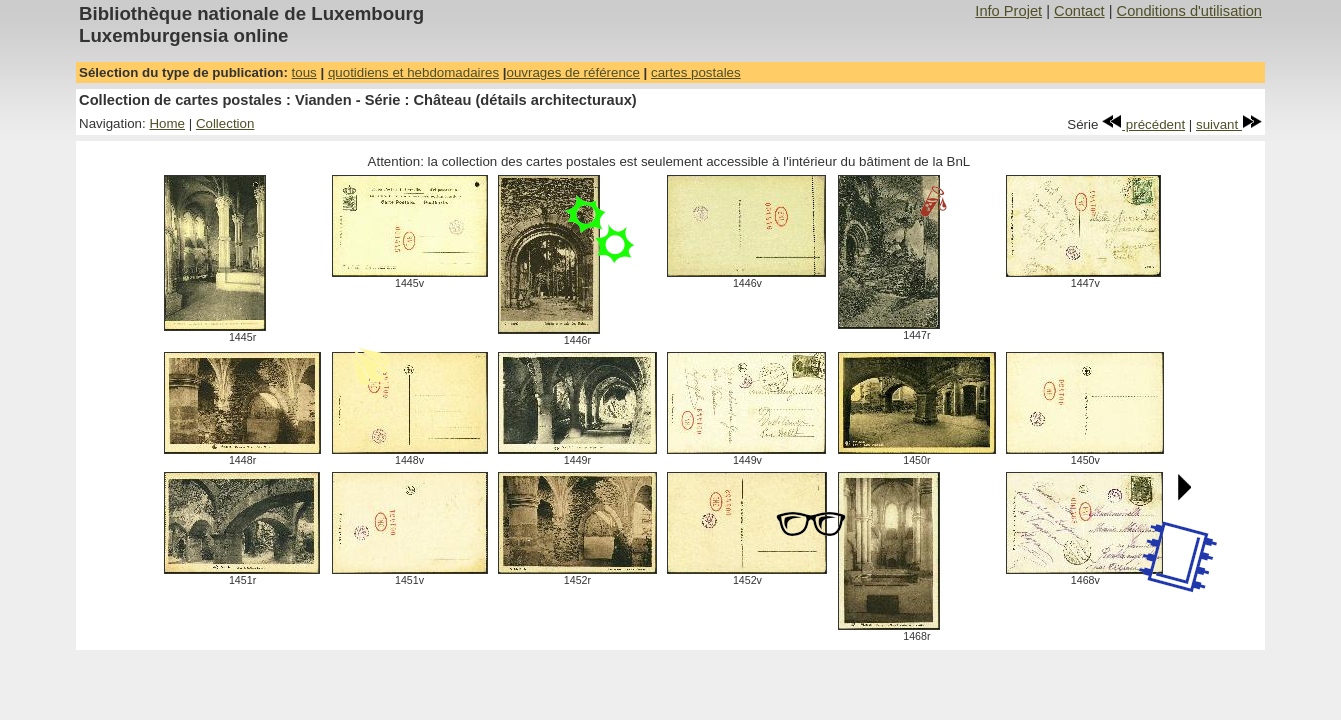 The width and height of the screenshot is (1341, 720). What do you see at coordinates (932, 201) in the screenshot?
I see `indicates a chemistry or alchemy feature` at bounding box center [932, 201].